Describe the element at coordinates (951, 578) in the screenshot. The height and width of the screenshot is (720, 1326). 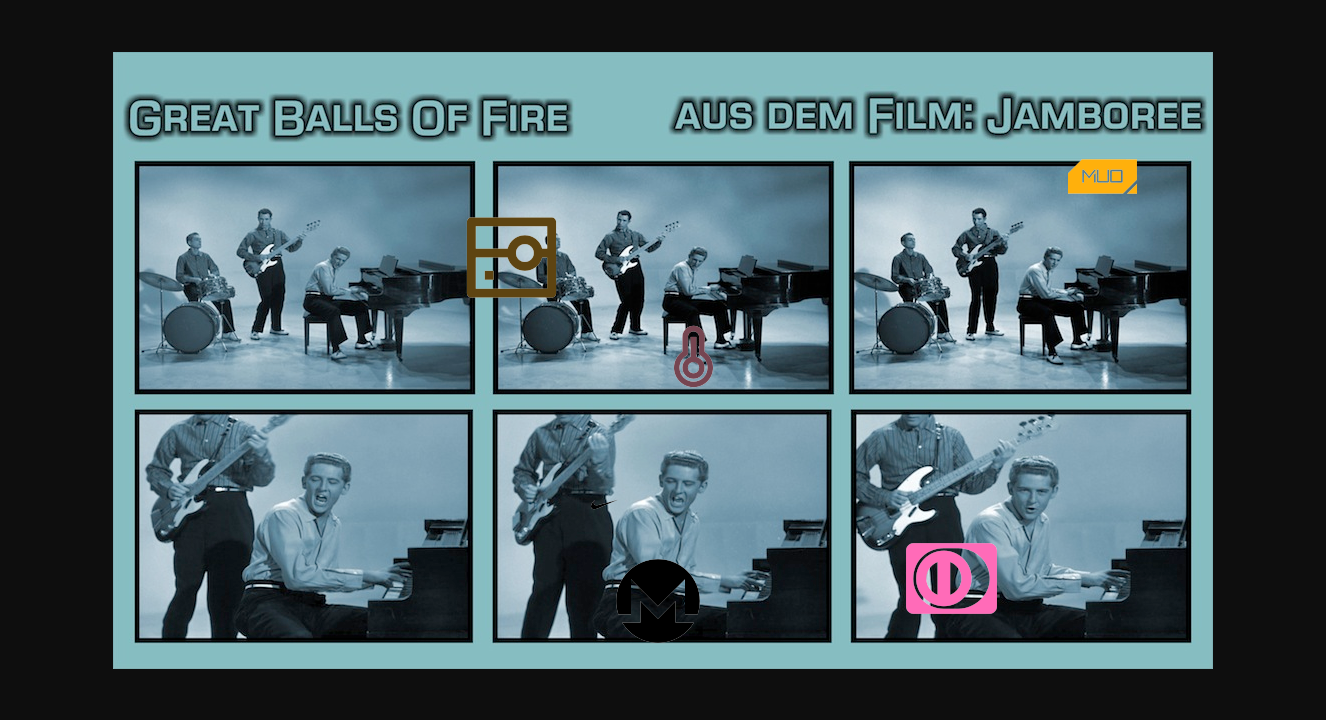
I see `pay with Diners Club credit card` at that location.